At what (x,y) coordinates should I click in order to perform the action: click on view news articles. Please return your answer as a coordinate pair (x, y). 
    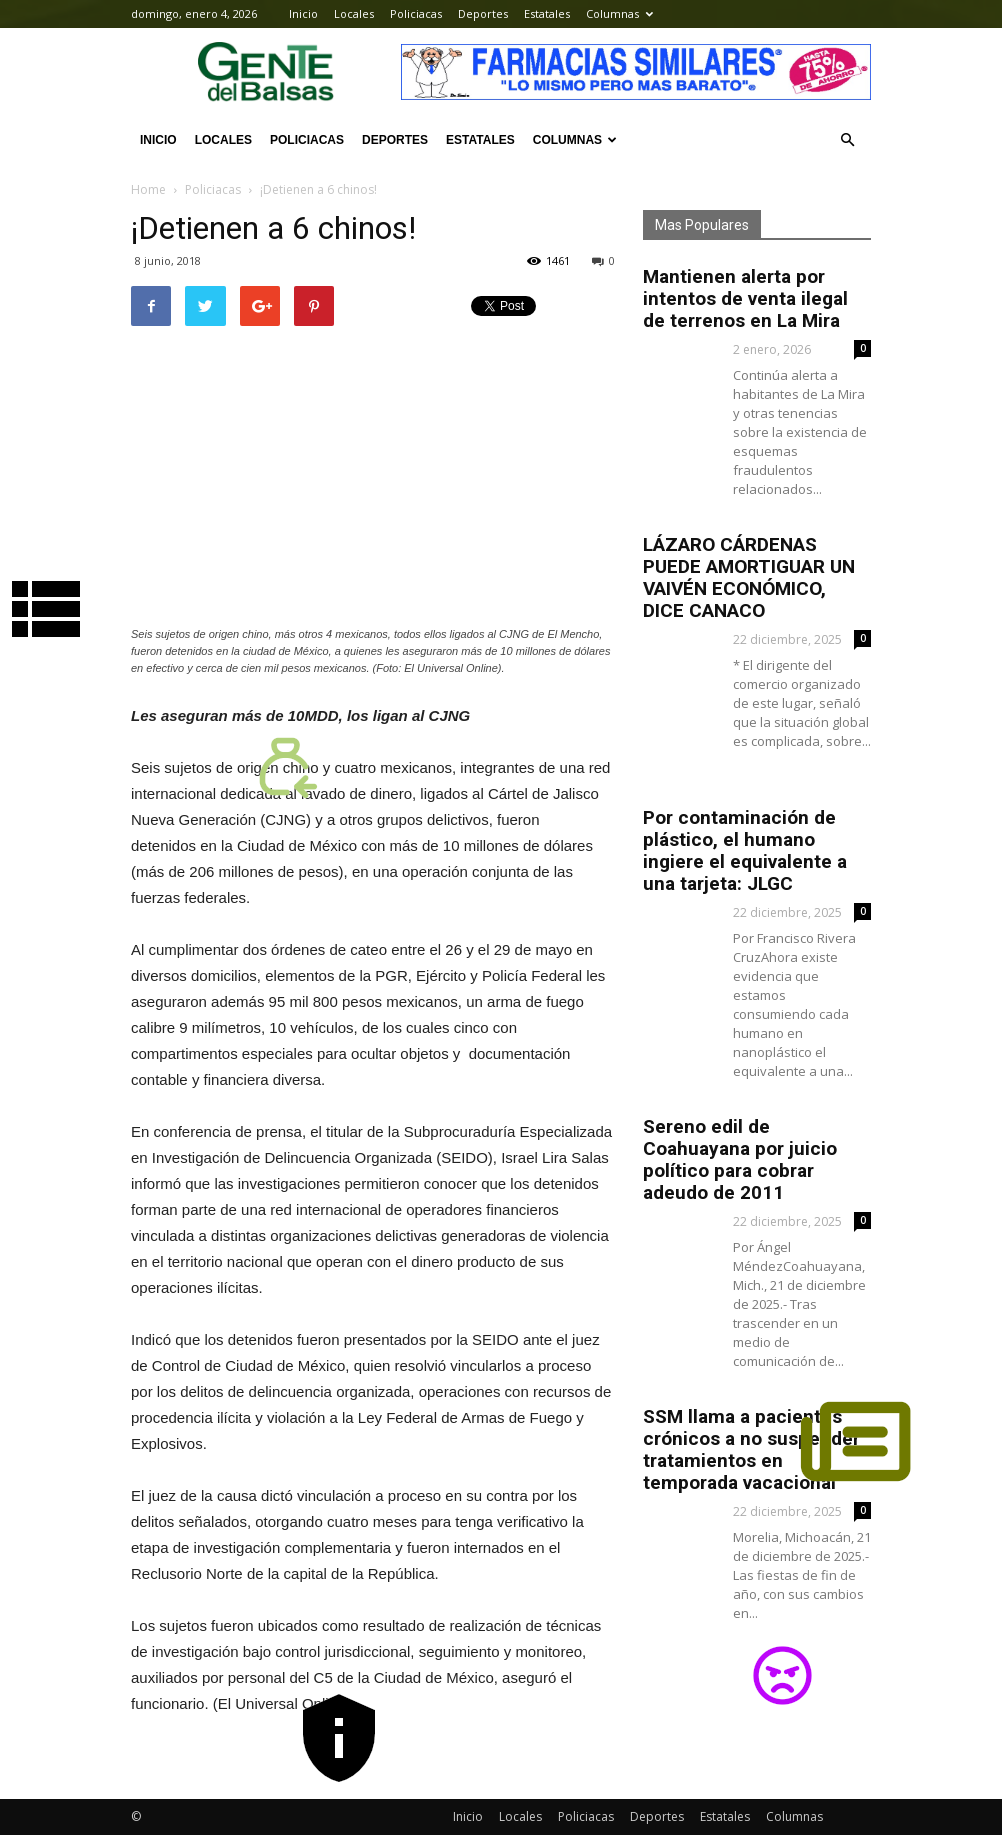
    Looking at the image, I should click on (859, 1441).